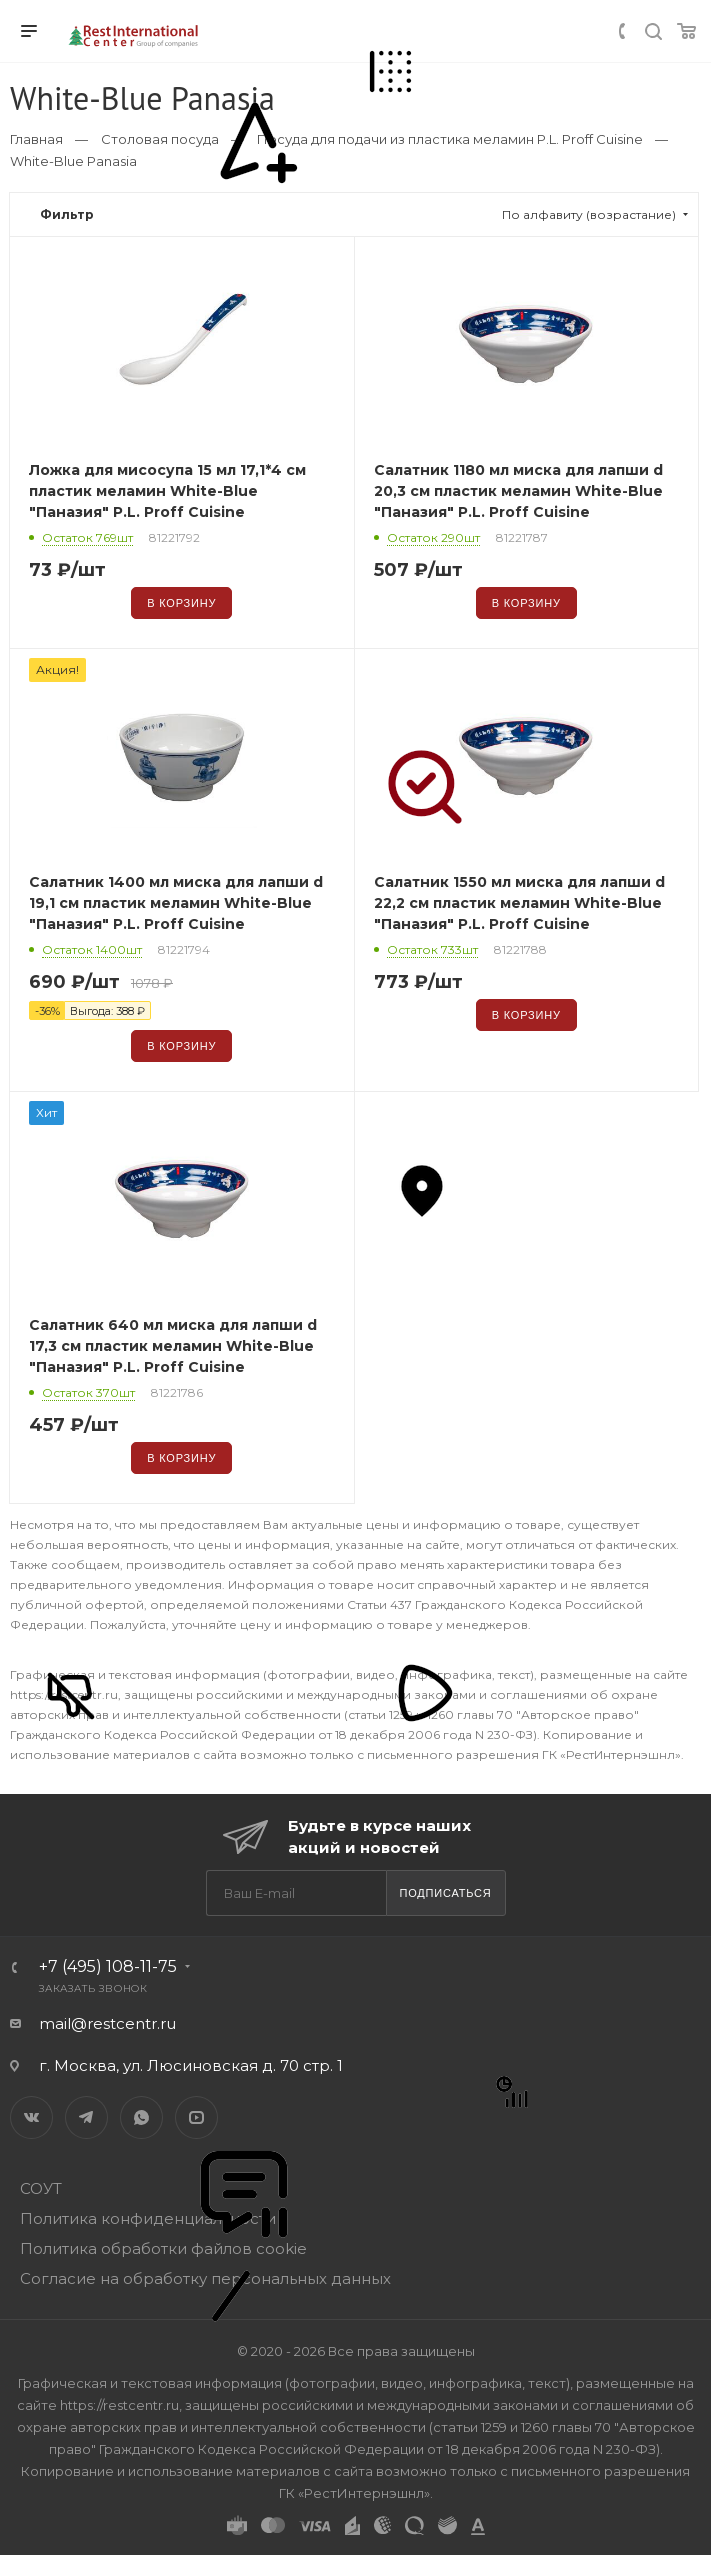 Image resolution: width=711 pixels, height=2555 pixels. What do you see at coordinates (424, 1693) in the screenshot?
I see `open the Zalando shopping app` at bounding box center [424, 1693].